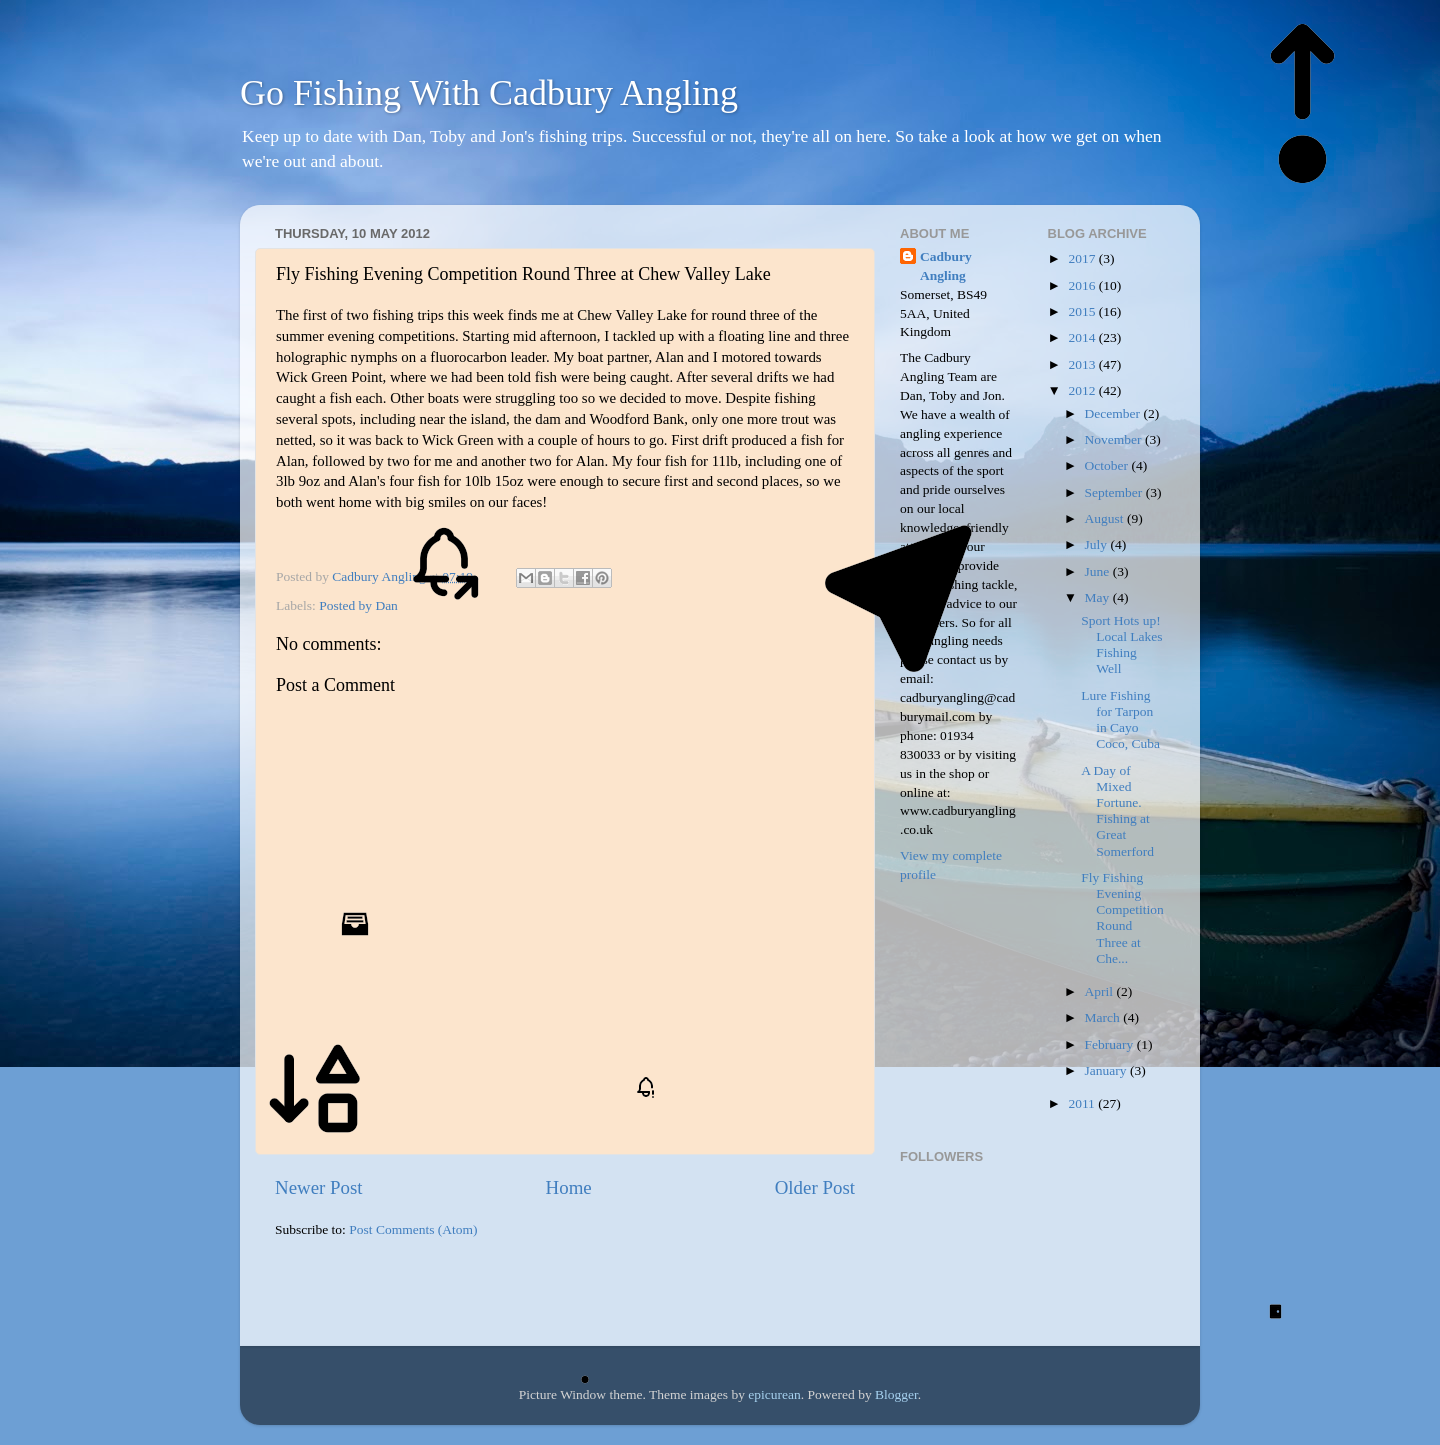 The image size is (1440, 1445). I want to click on no wifi signal available, so click(585, 1357).